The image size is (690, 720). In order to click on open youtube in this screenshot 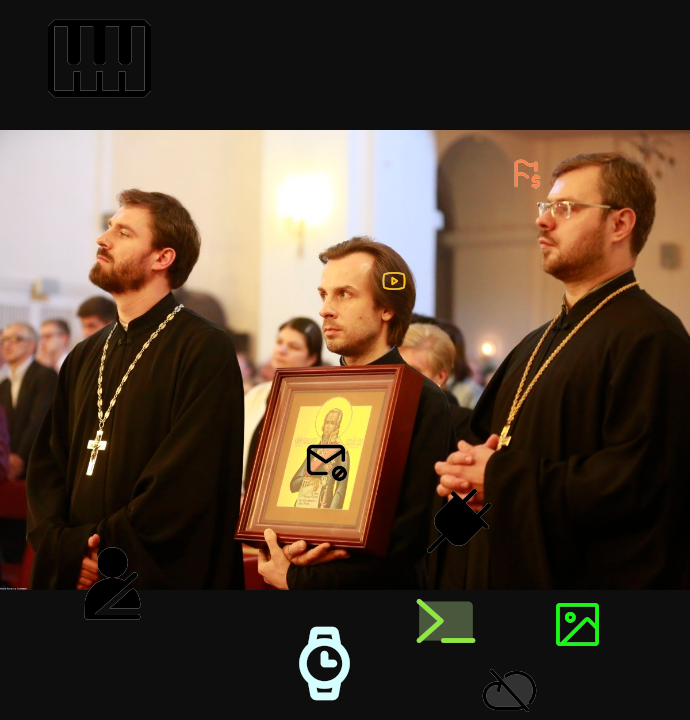, I will do `click(394, 281)`.